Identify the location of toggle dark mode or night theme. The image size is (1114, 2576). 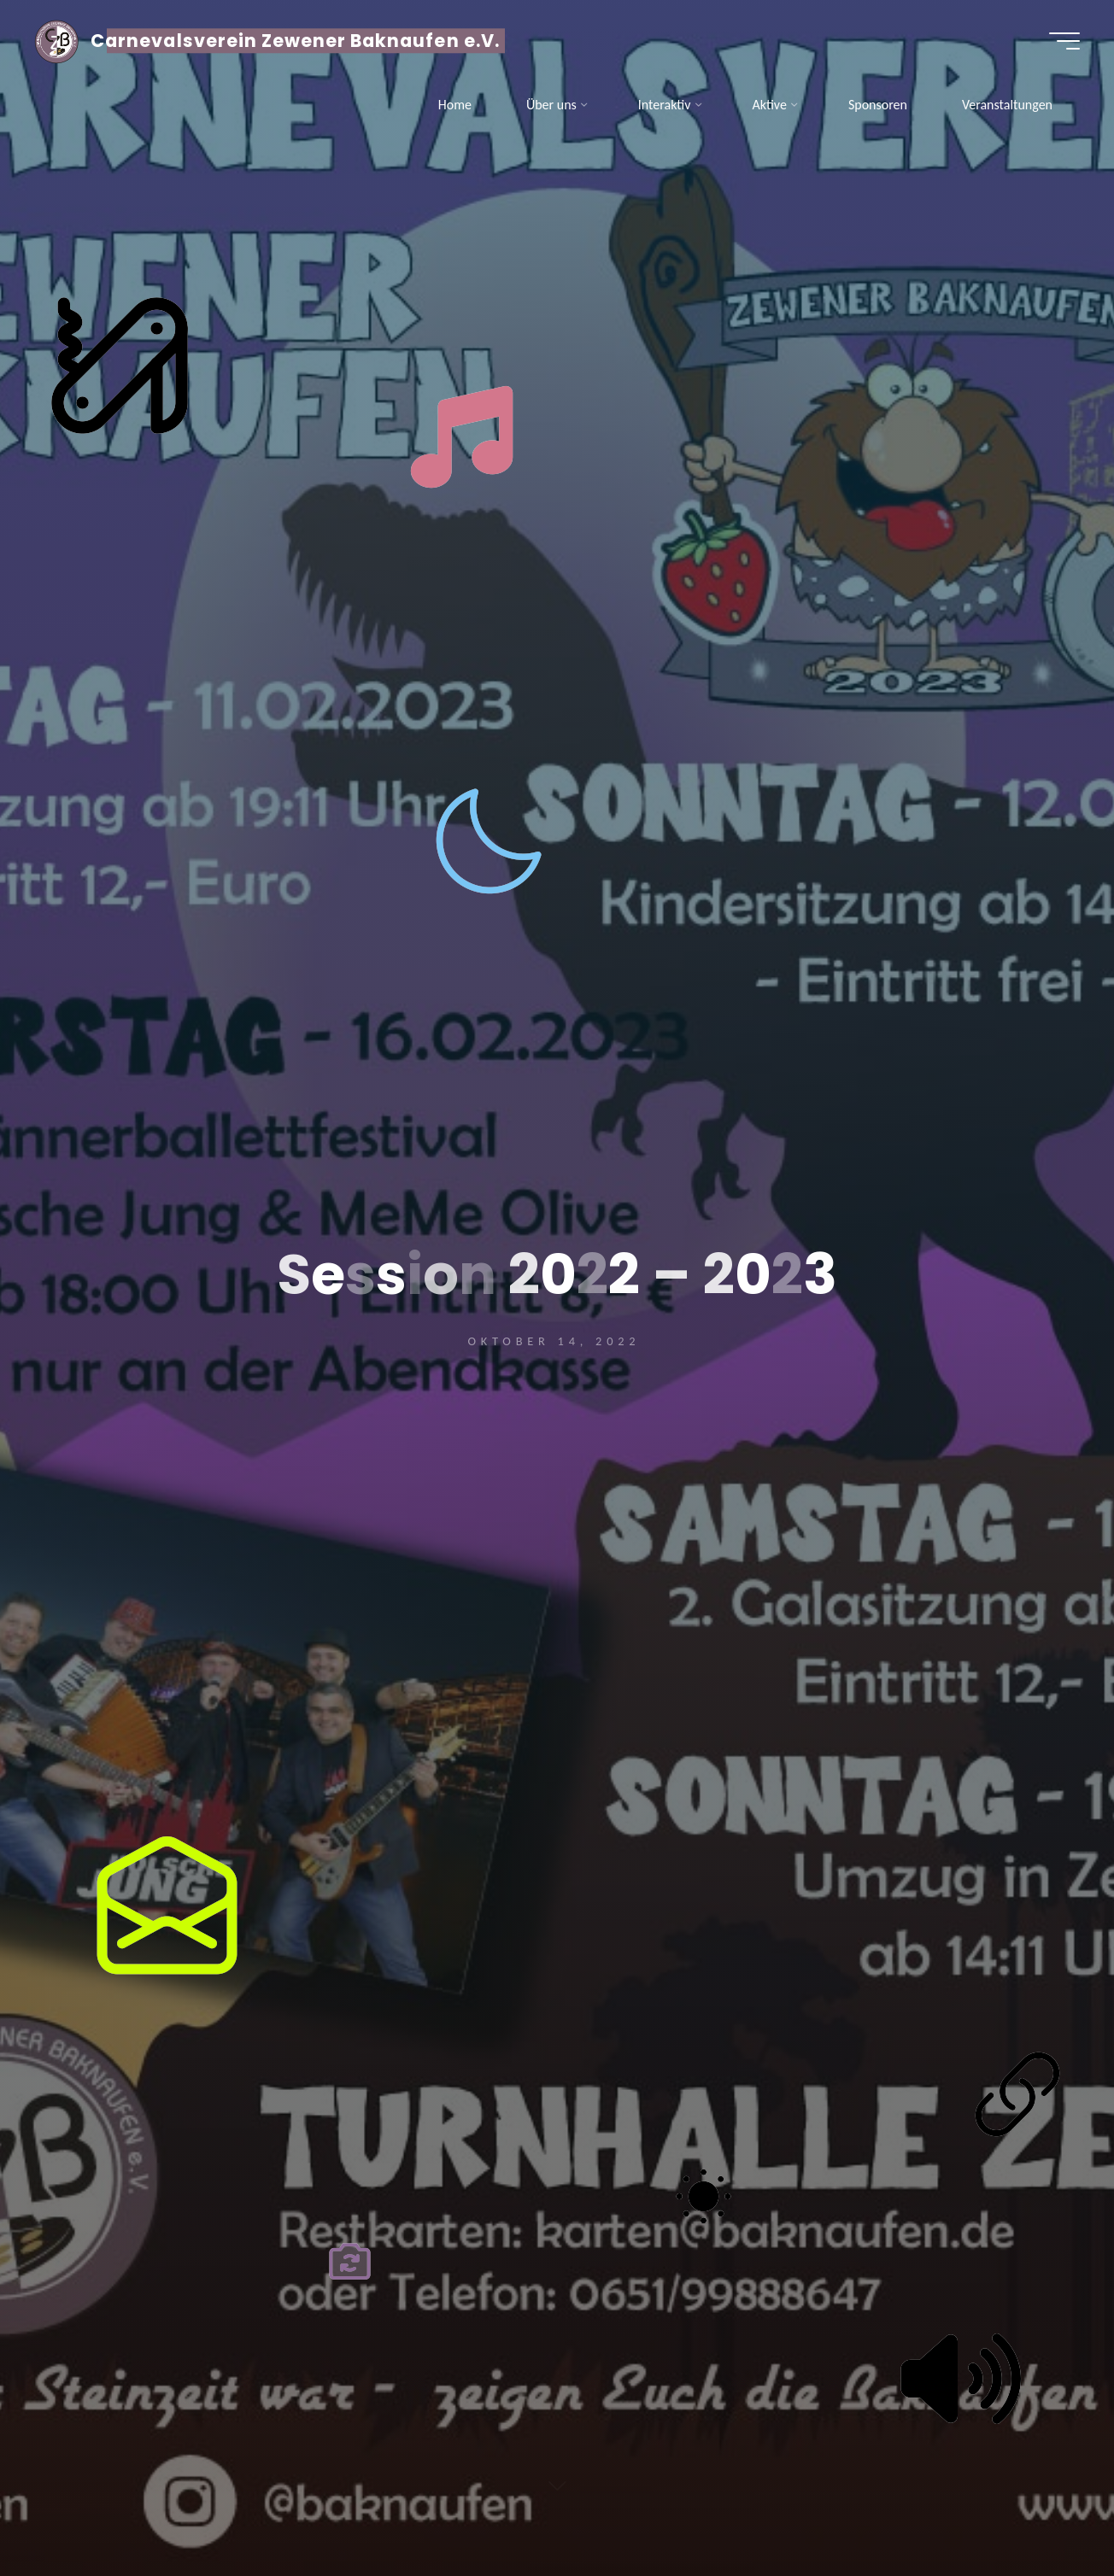
(485, 844).